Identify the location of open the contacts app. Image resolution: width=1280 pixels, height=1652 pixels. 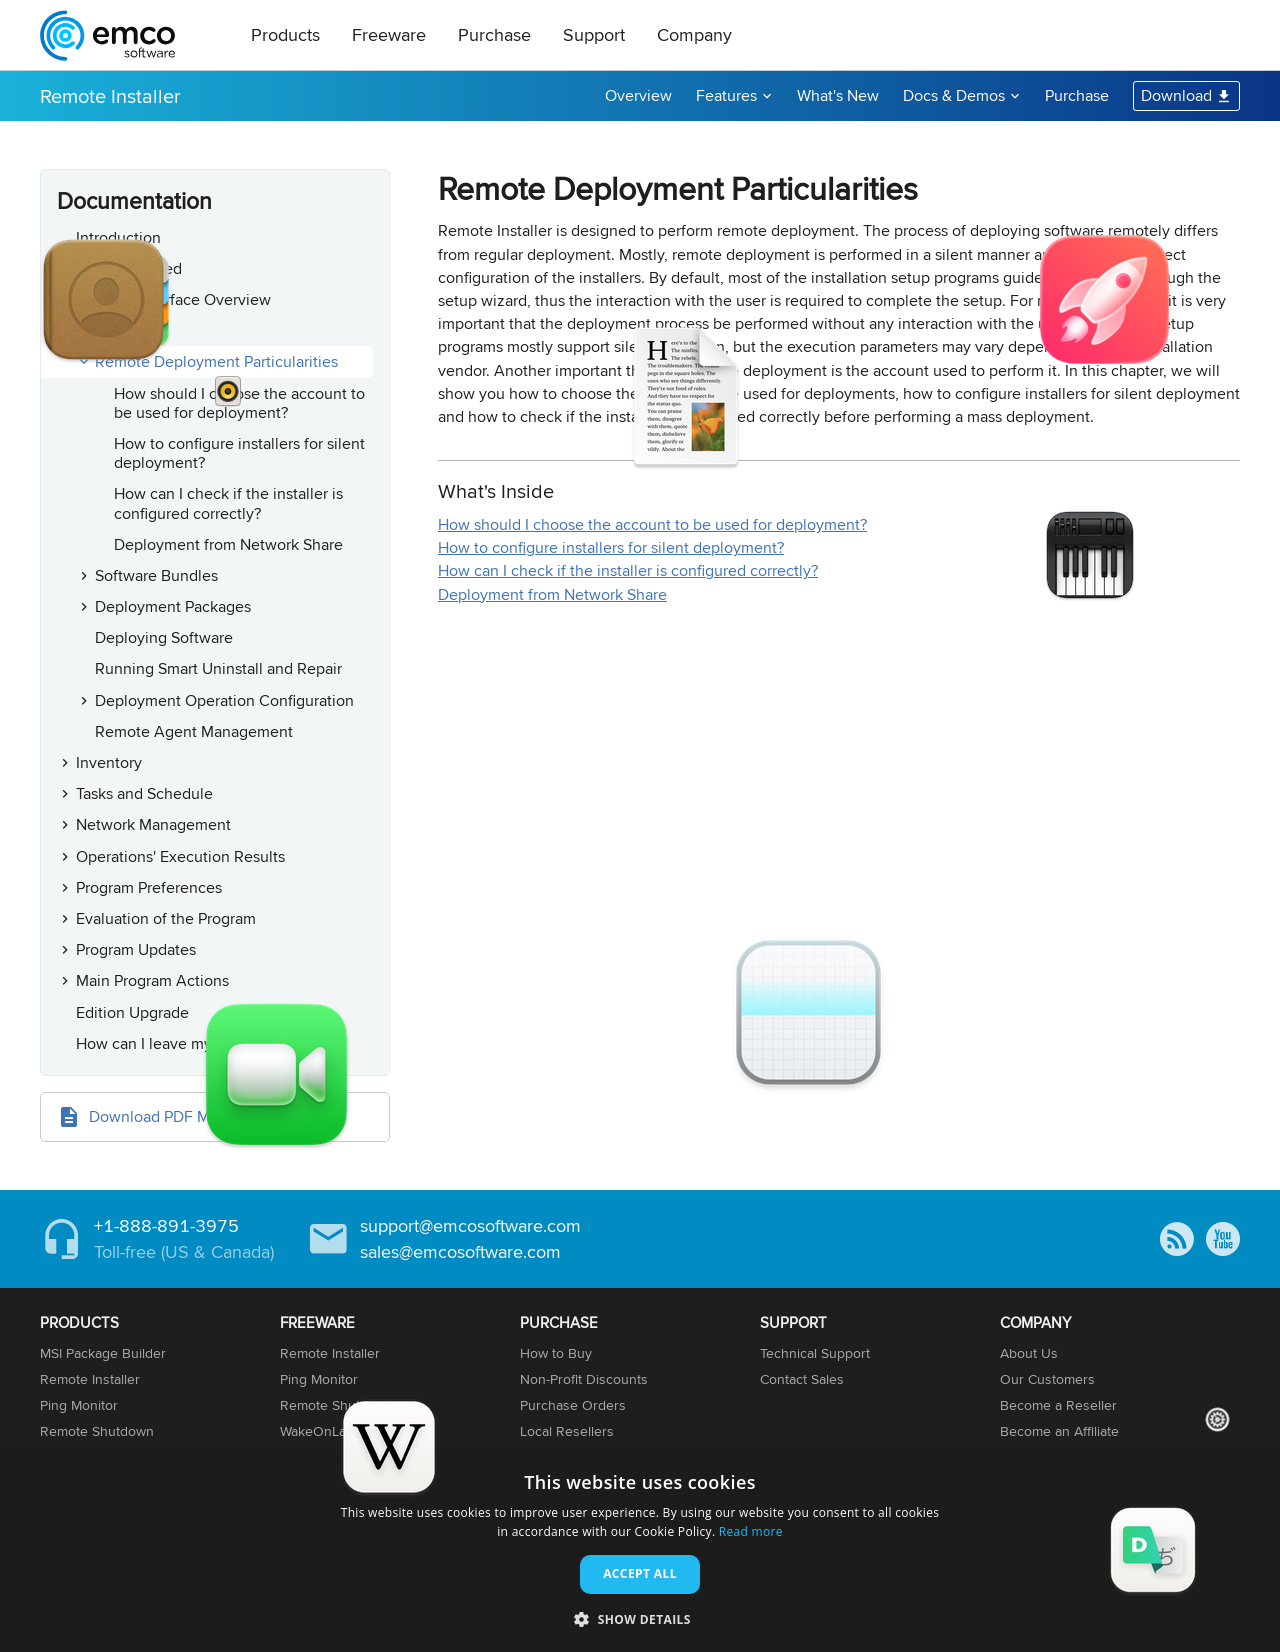
(103, 299).